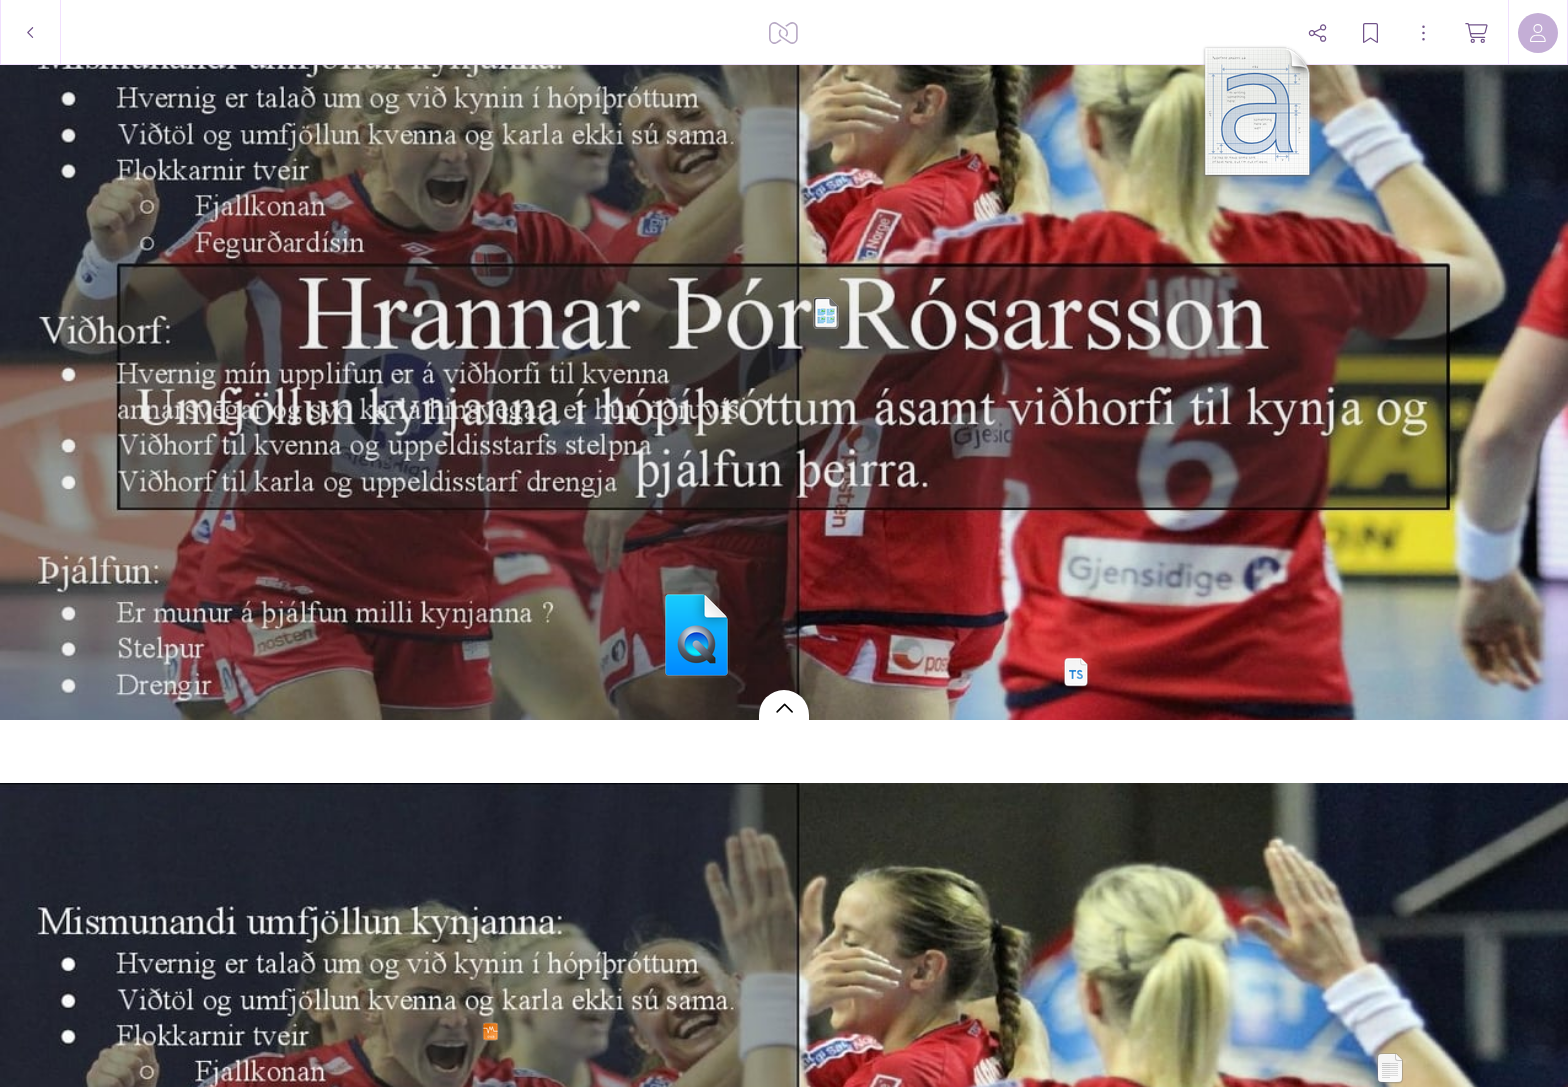 The image size is (1568, 1087). What do you see at coordinates (826, 313) in the screenshot?
I see `open an opendocument master document file` at bounding box center [826, 313].